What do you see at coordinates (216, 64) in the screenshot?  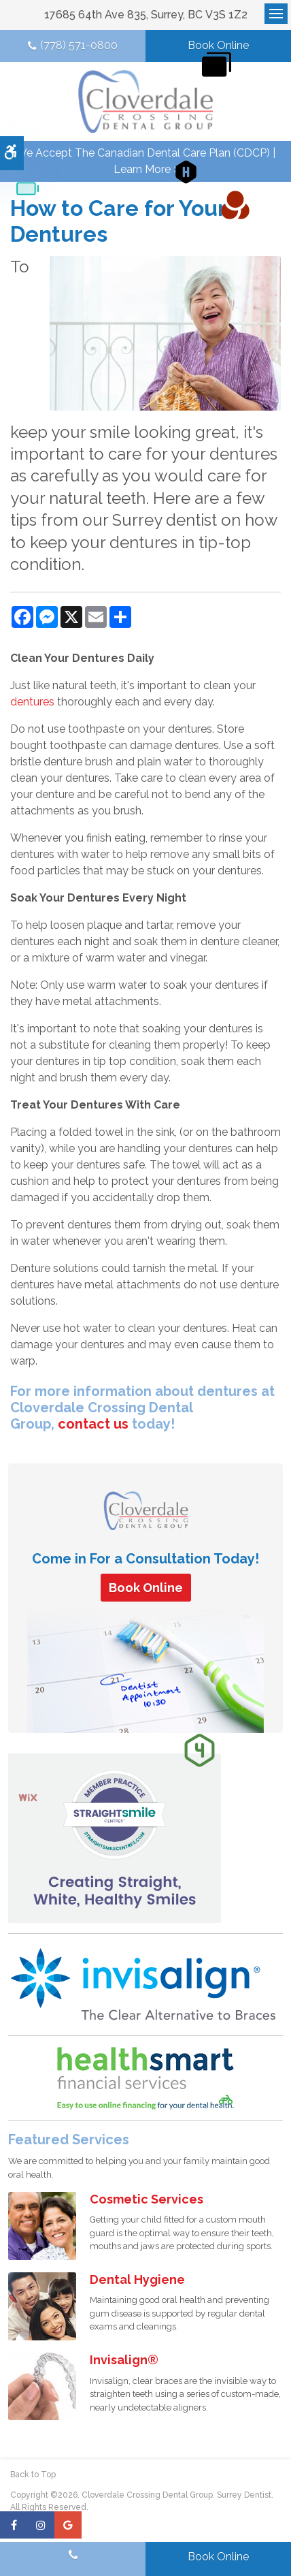 I see `view stacked cards or layers` at bounding box center [216, 64].